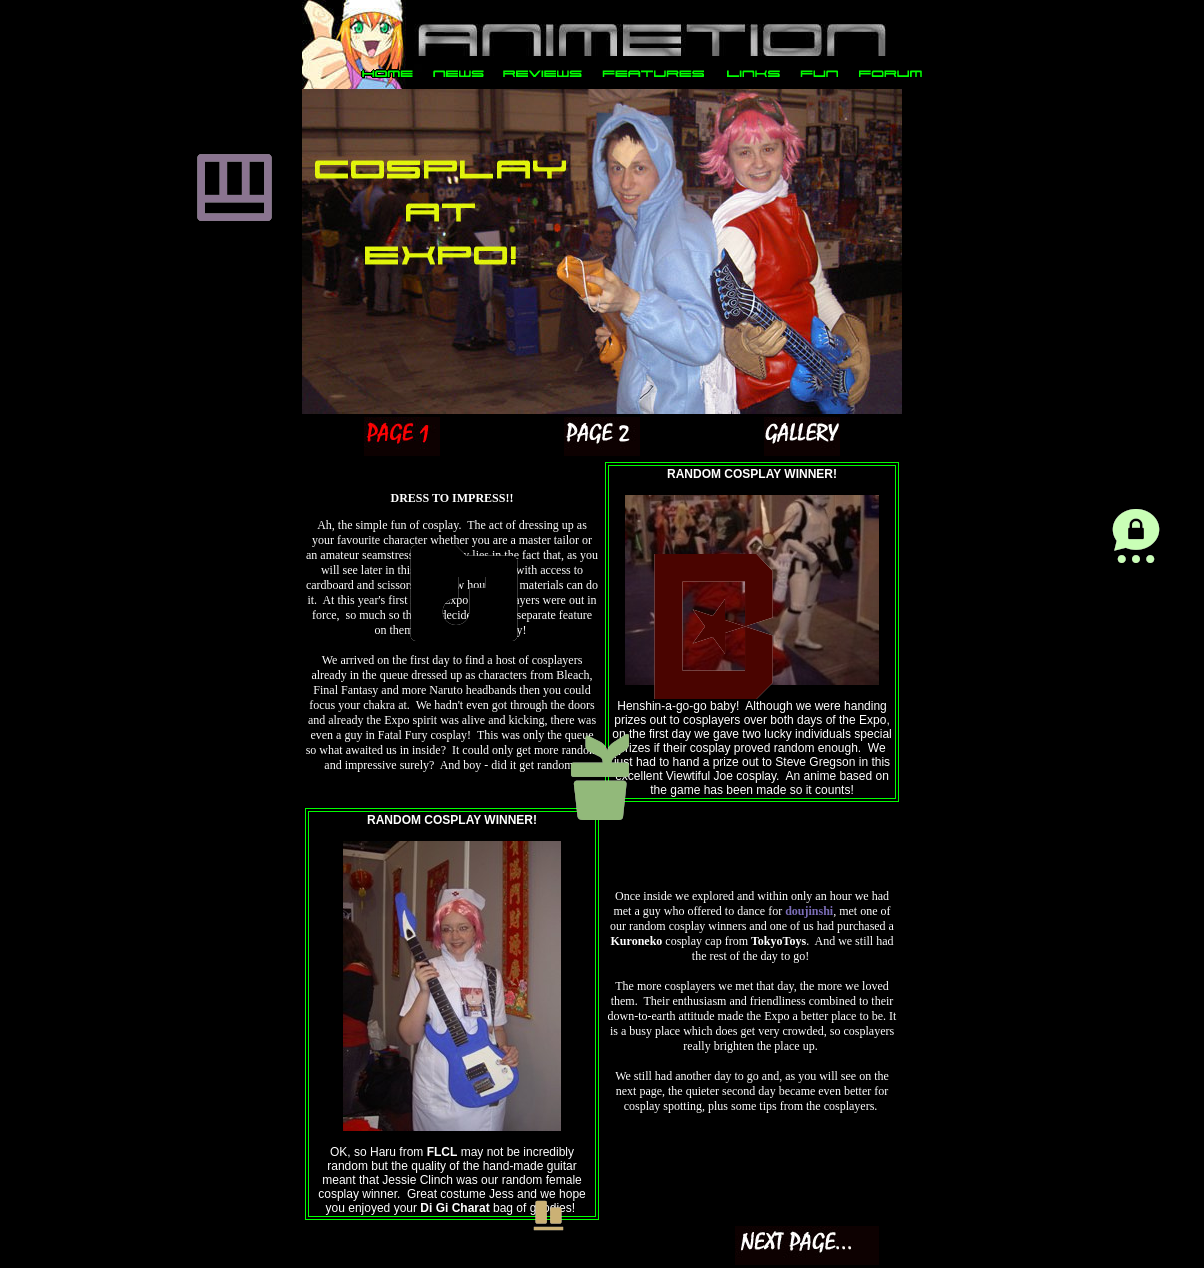  What do you see at coordinates (548, 1215) in the screenshot?
I see `align items to the bottom edge` at bounding box center [548, 1215].